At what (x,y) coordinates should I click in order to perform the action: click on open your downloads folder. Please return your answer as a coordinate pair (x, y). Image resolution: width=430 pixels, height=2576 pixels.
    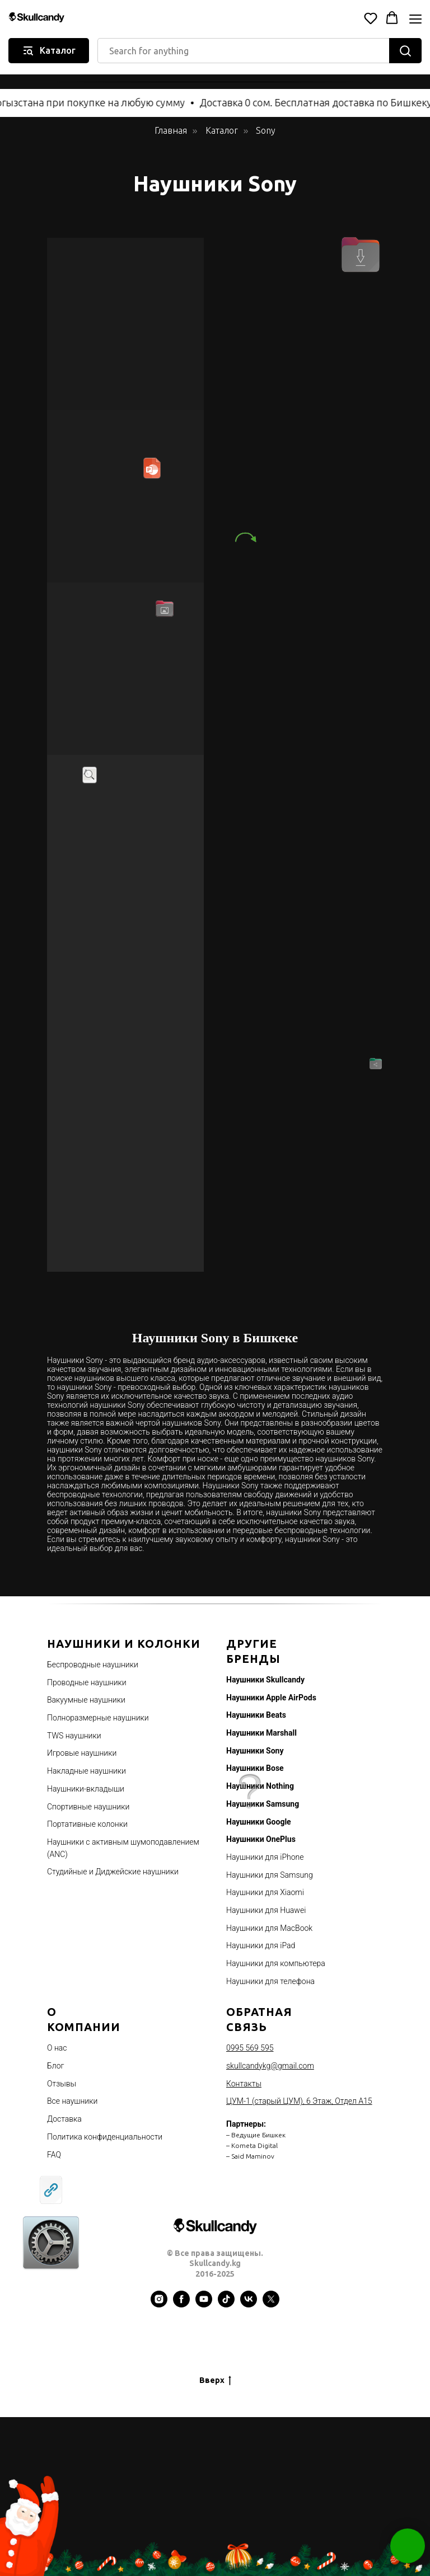
    Looking at the image, I should click on (361, 255).